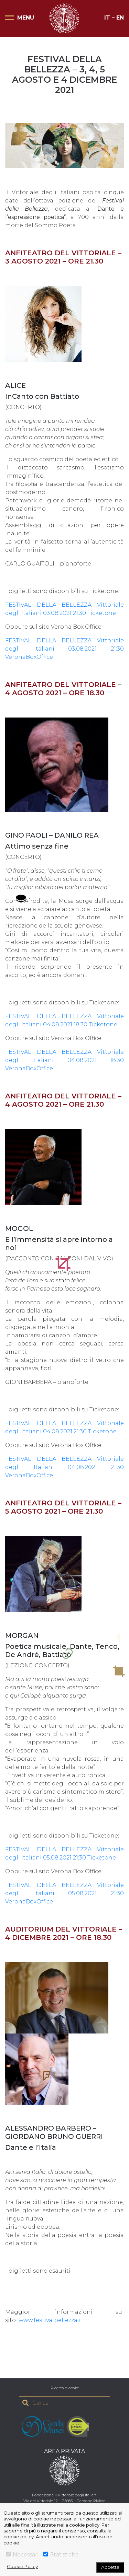  Describe the element at coordinates (67, 1654) in the screenshot. I see `insert or add a hyperlink` at that location.